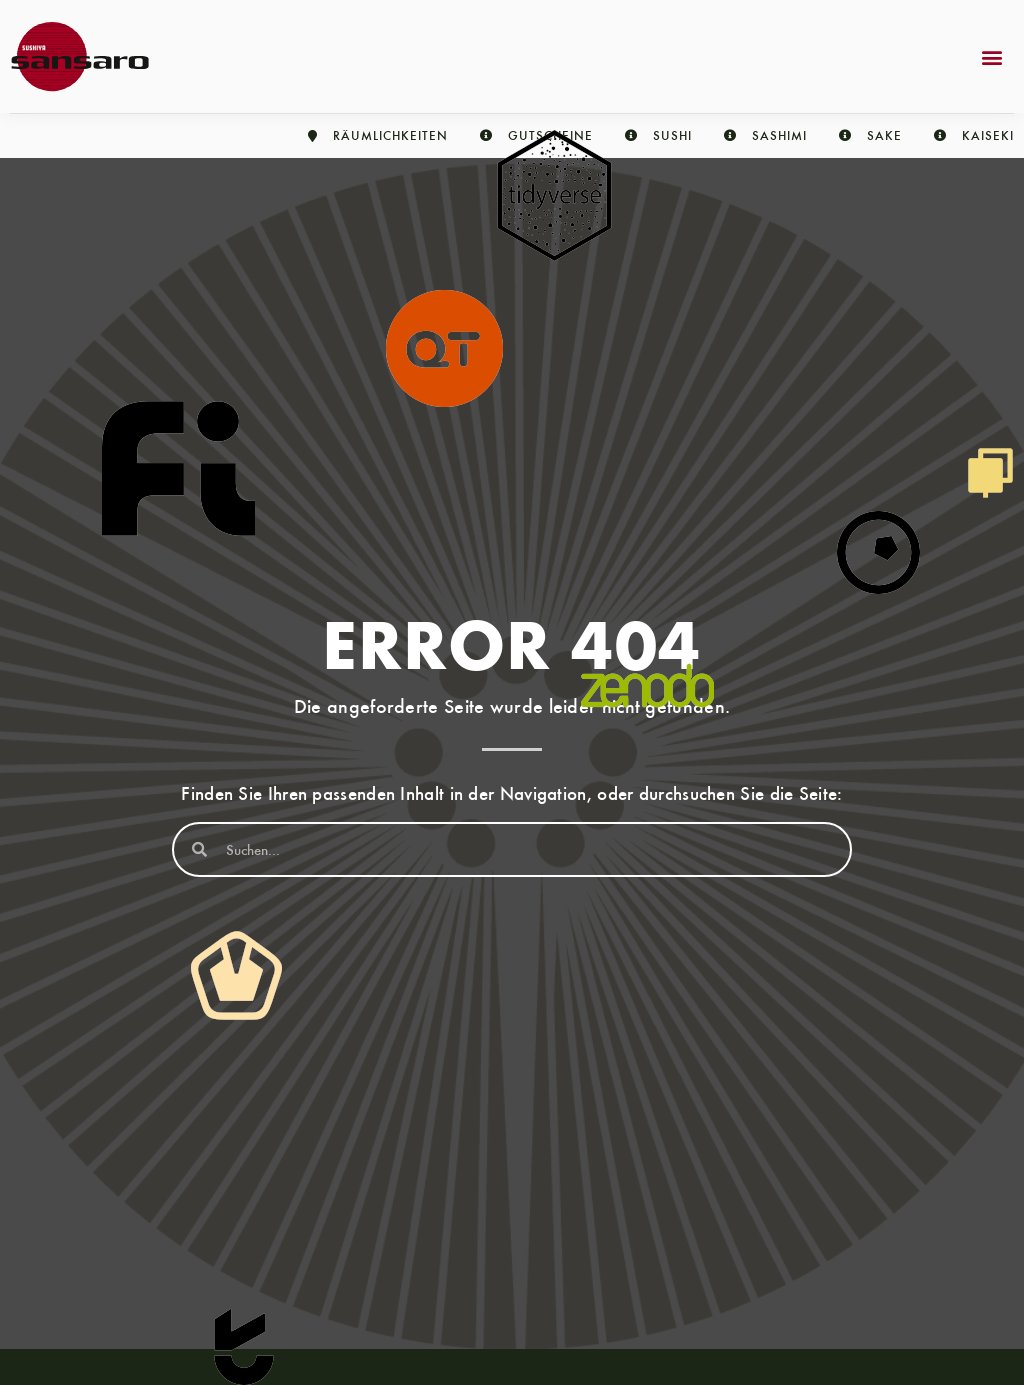 The height and width of the screenshot is (1385, 1024). Describe the element at coordinates (236, 975) in the screenshot. I see `sfml framework or library branding` at that location.